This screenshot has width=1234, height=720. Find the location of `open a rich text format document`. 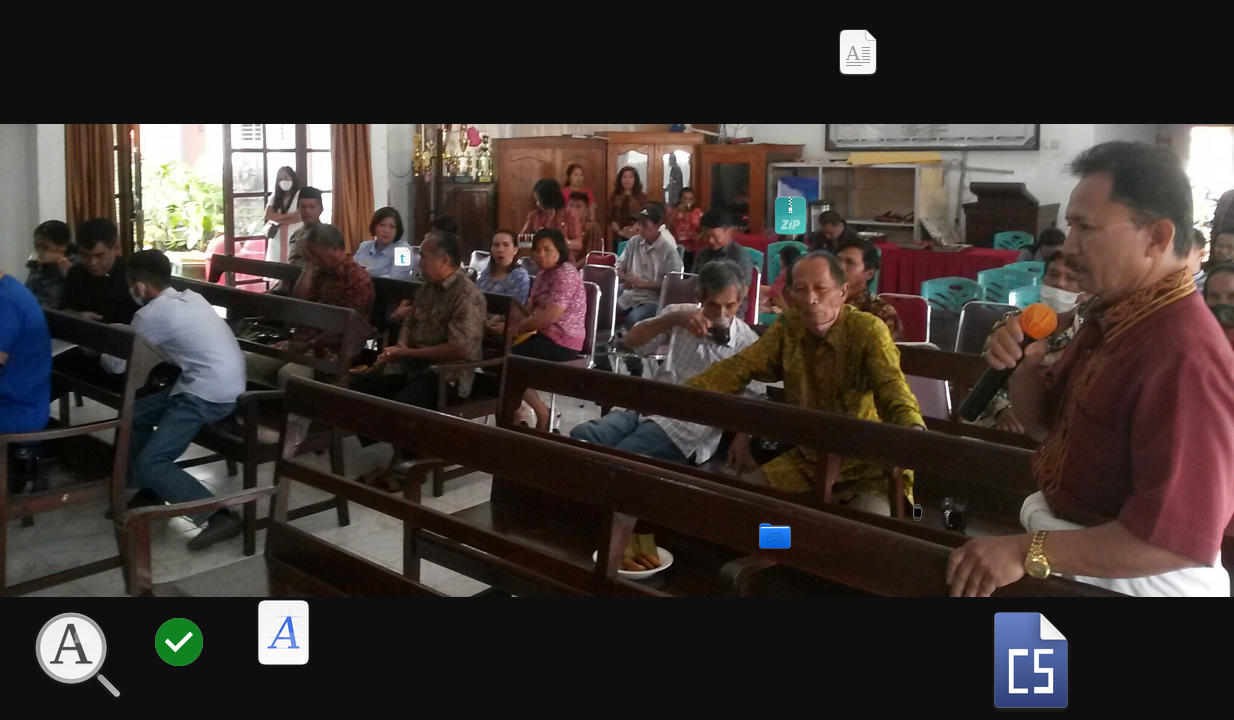

open a rich text format document is located at coordinates (858, 52).